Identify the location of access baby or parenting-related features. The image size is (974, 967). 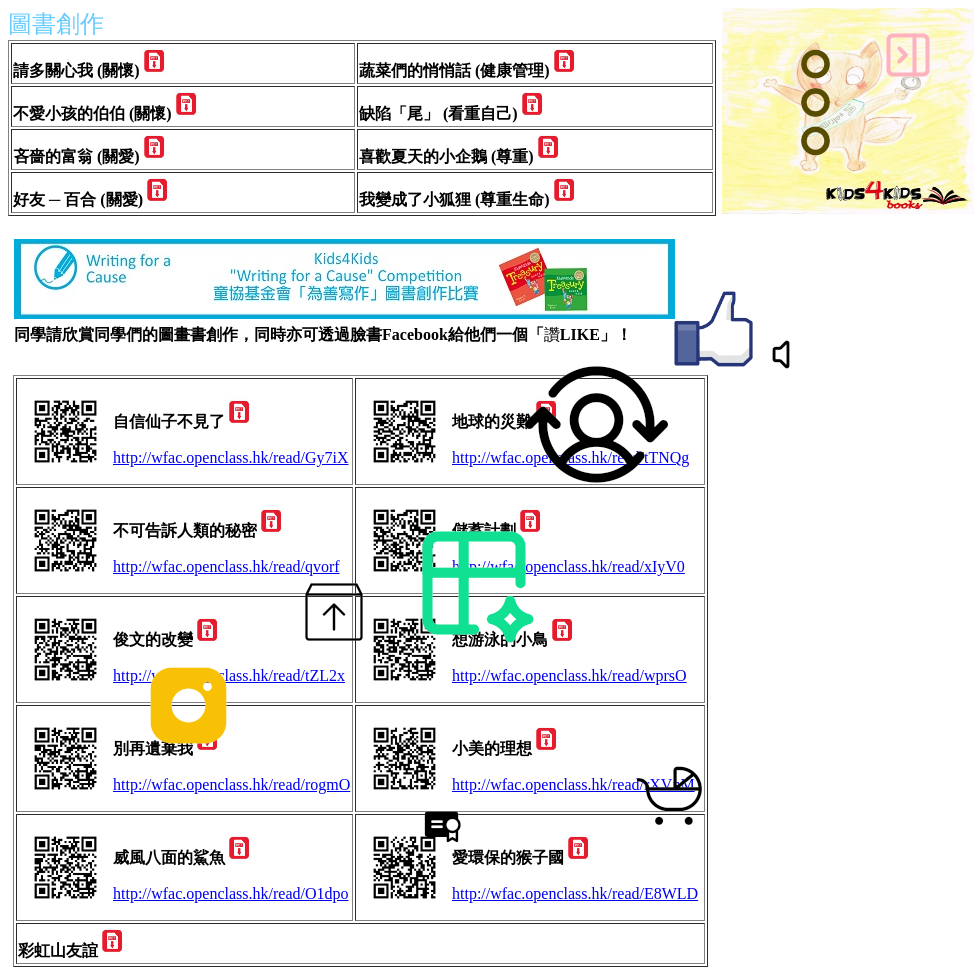
(670, 793).